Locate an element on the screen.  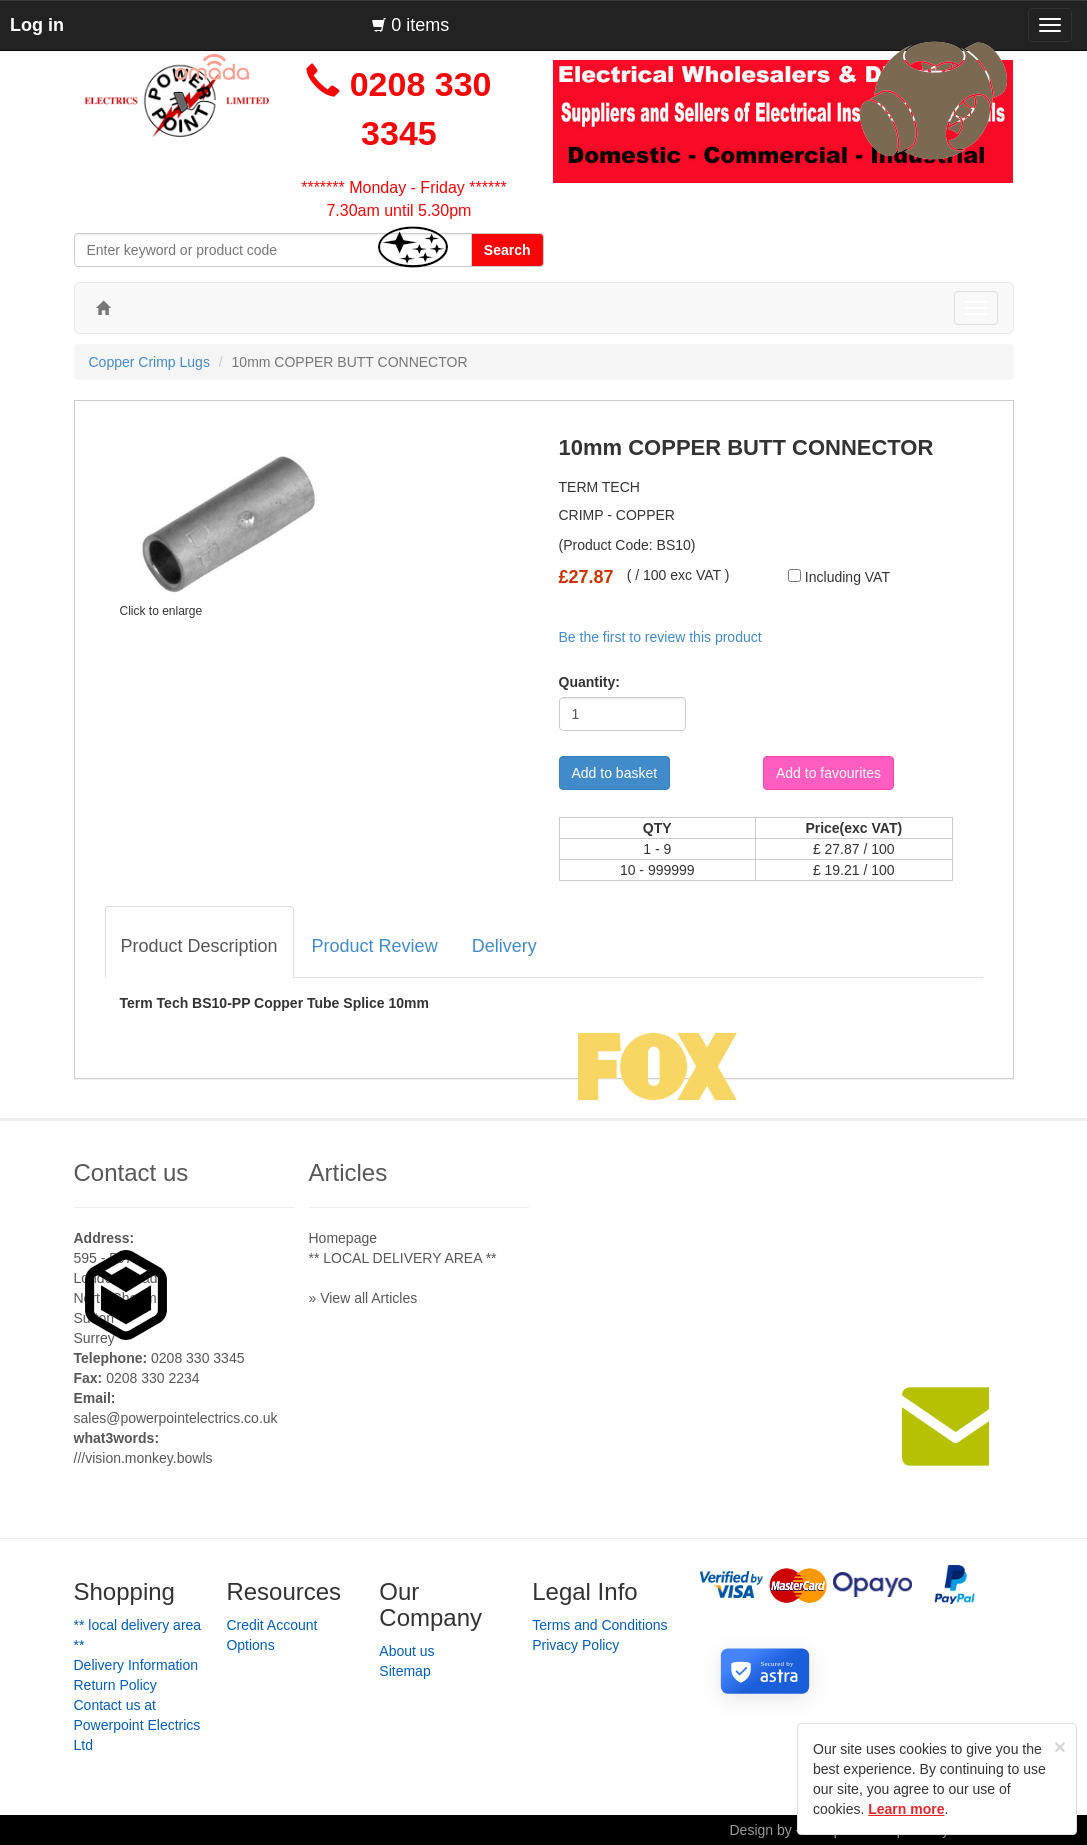
open OpenSCAD application is located at coordinates (933, 100).